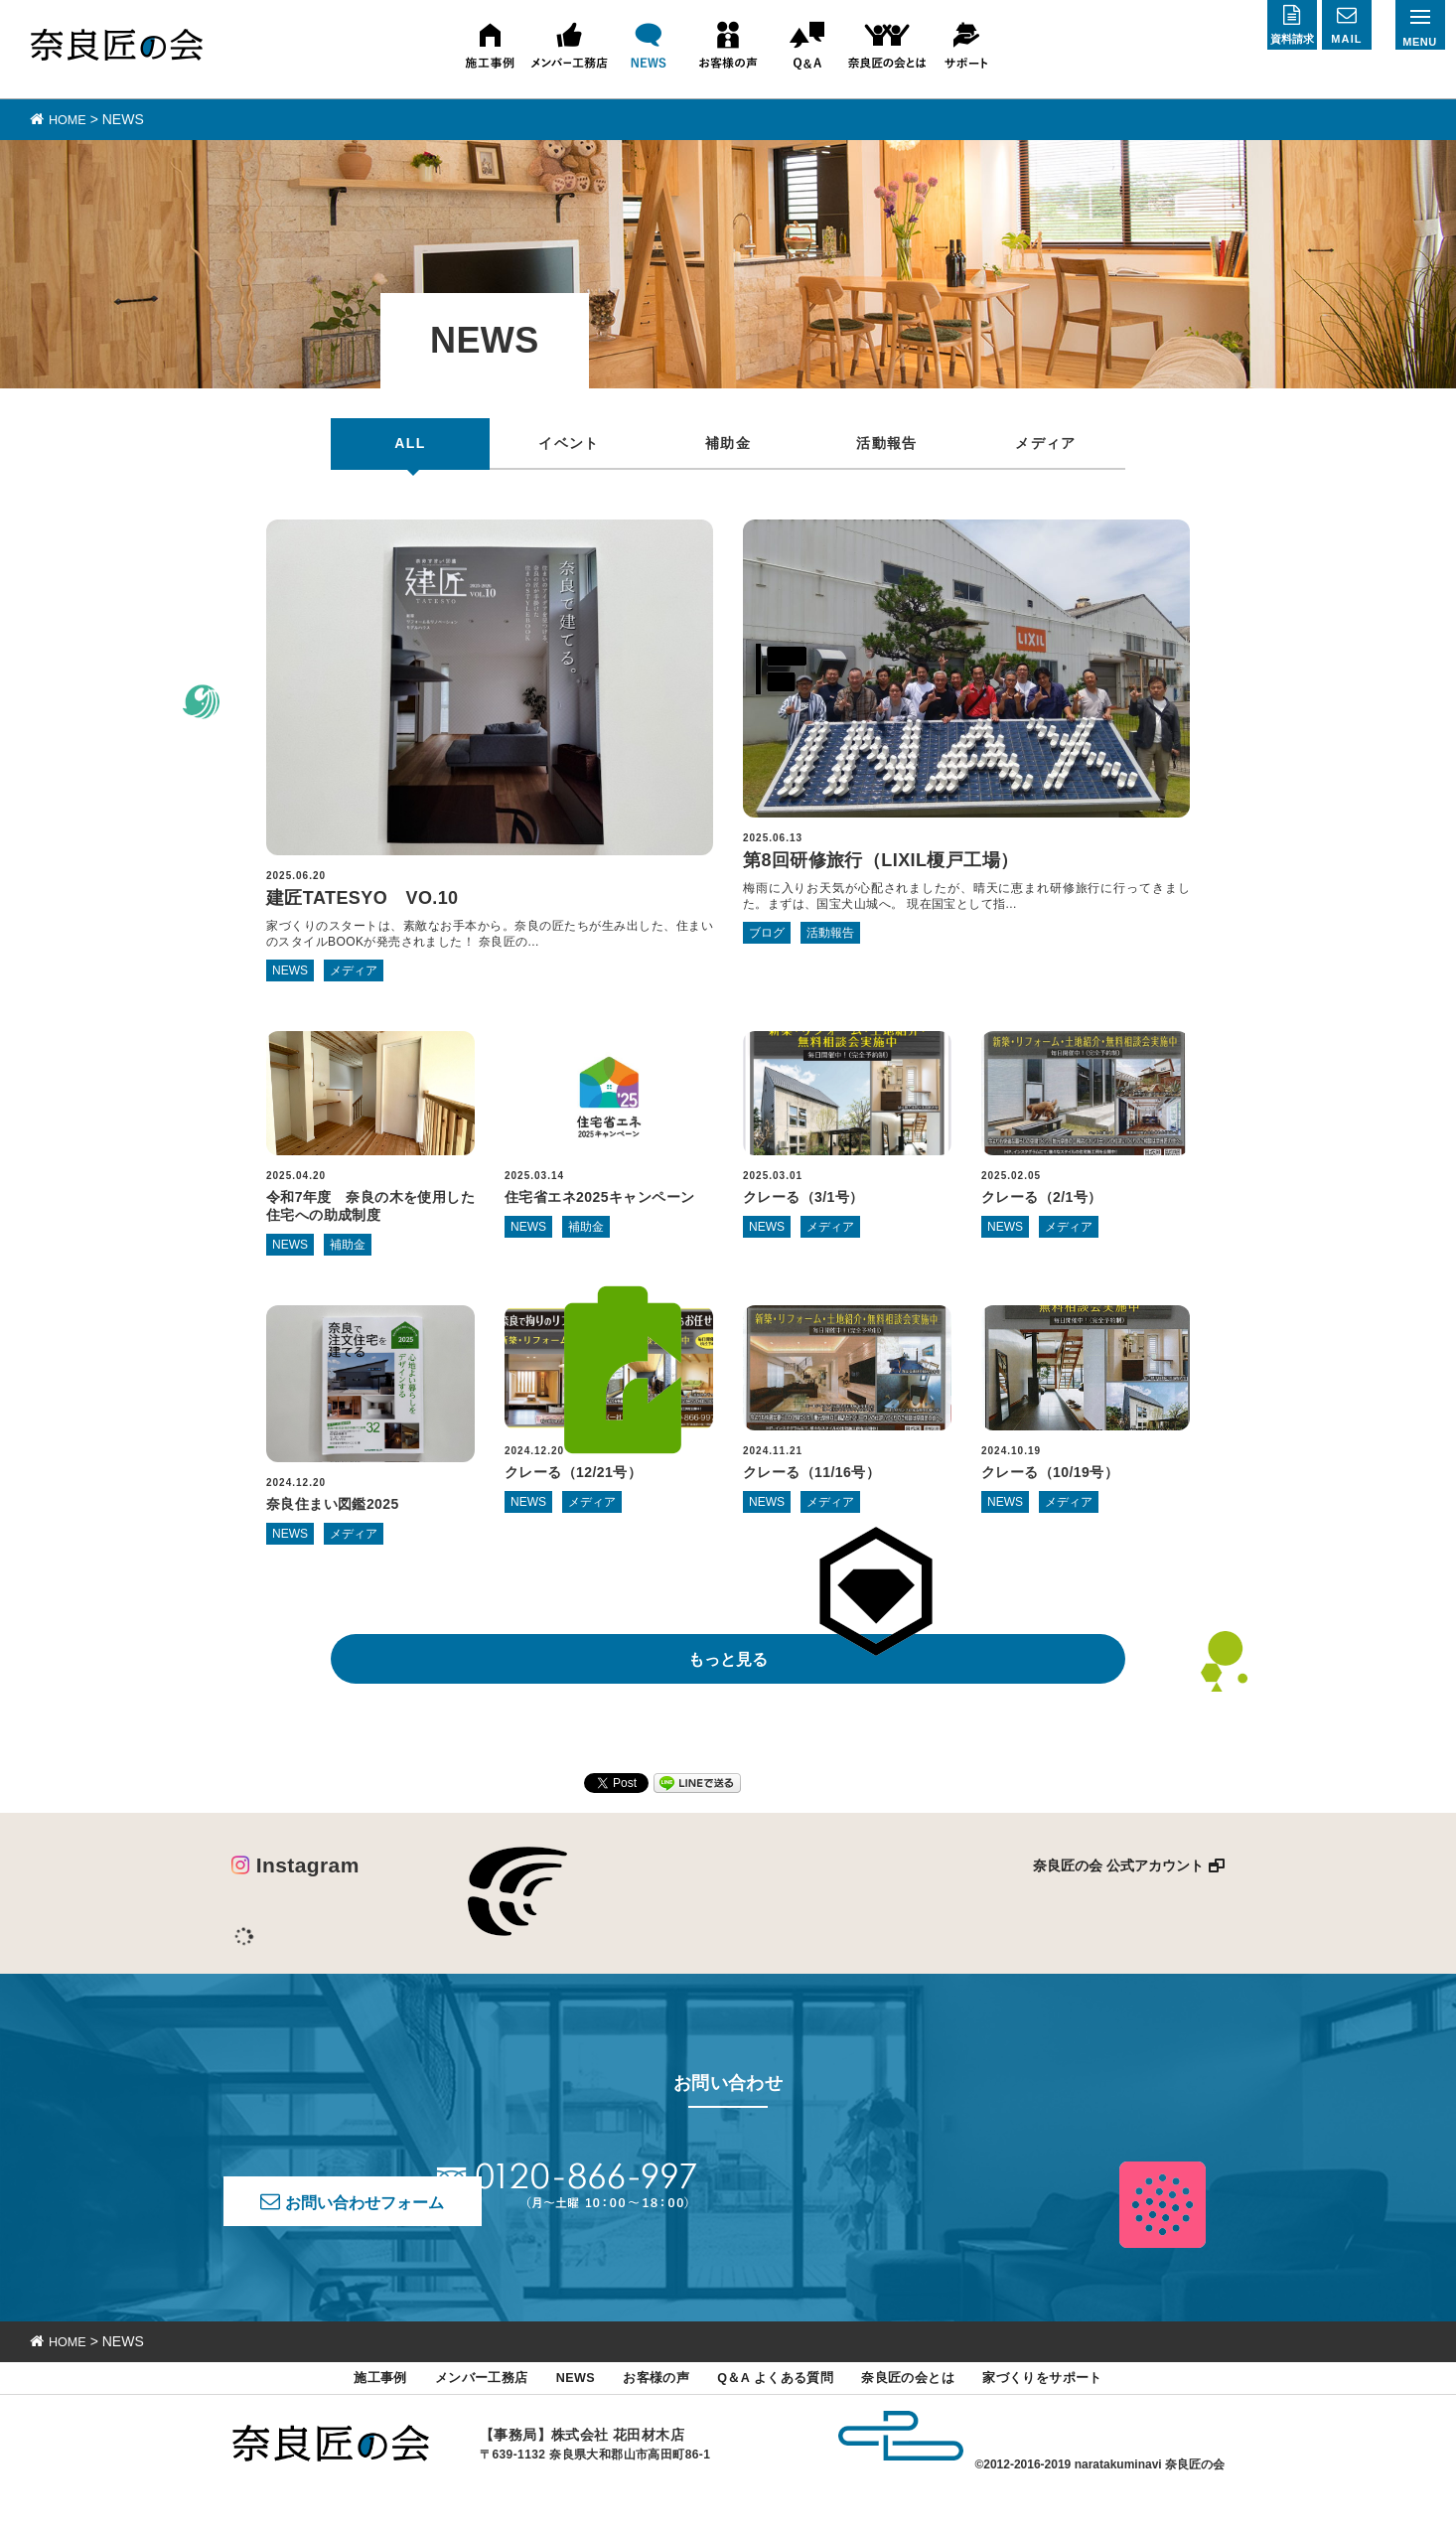 This screenshot has width=1456, height=2534. What do you see at coordinates (1224, 1661) in the screenshot?
I see `taichi graphics company logo` at bounding box center [1224, 1661].